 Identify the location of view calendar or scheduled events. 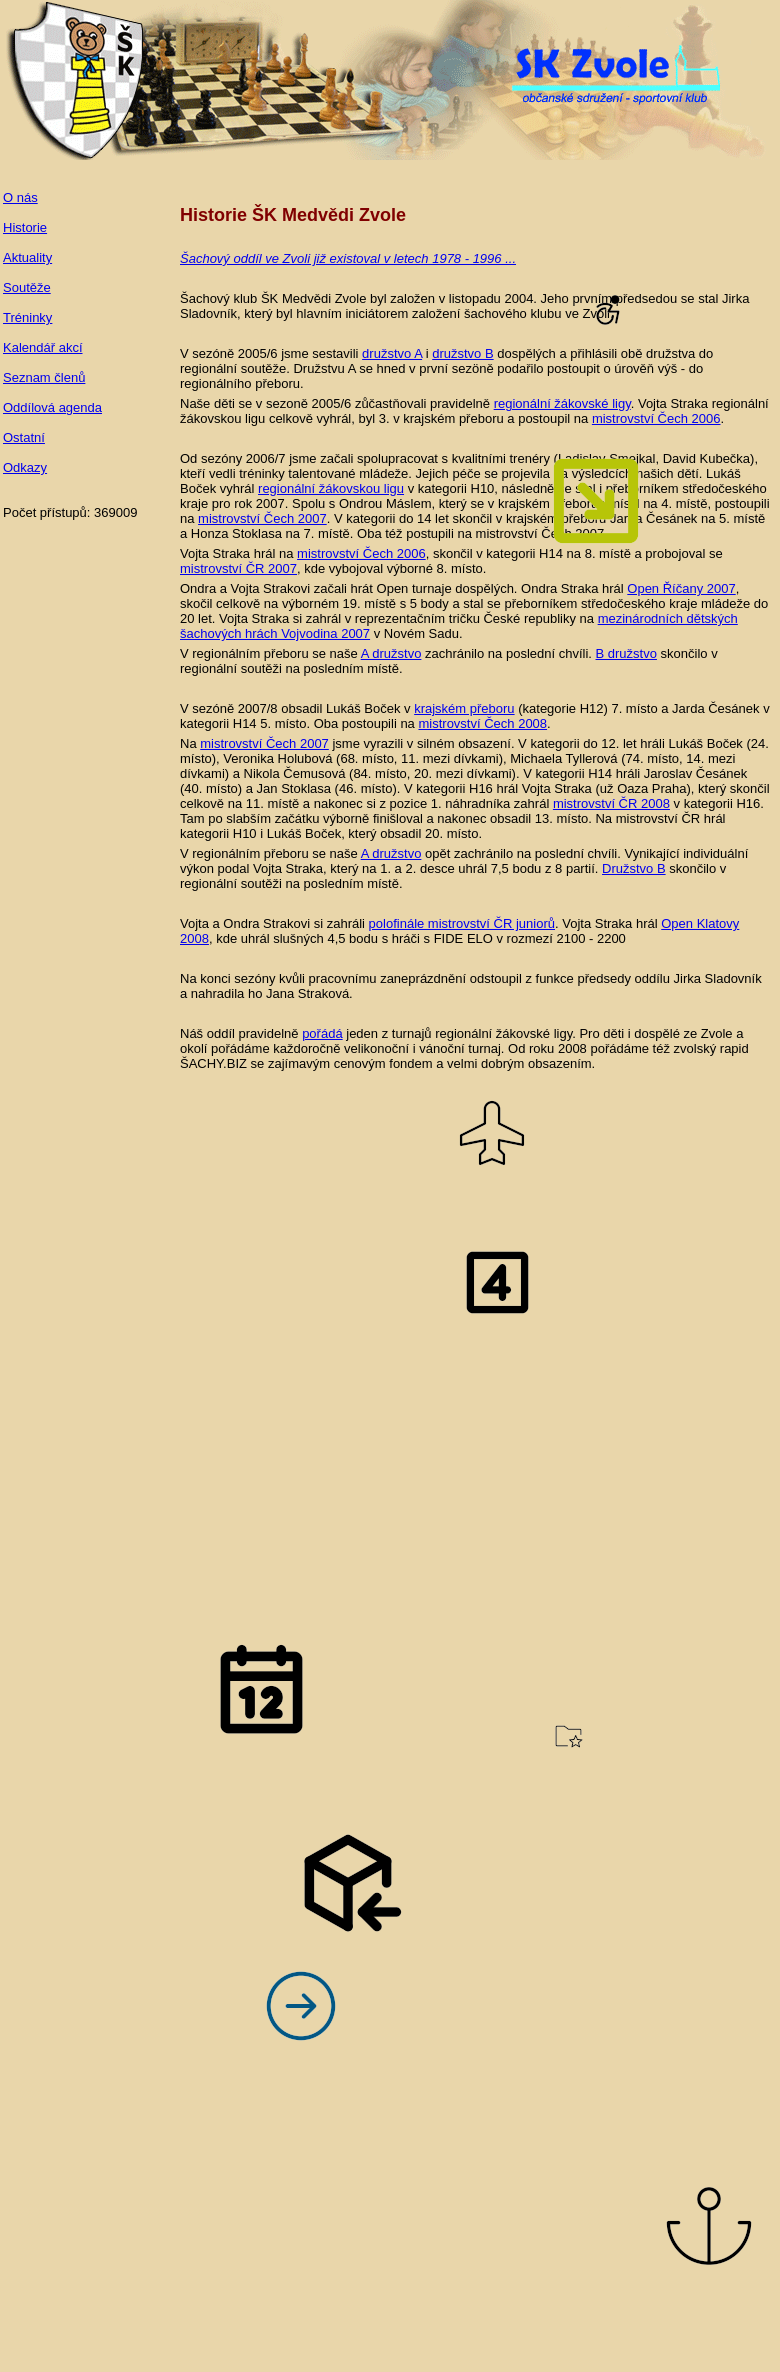
(261, 1692).